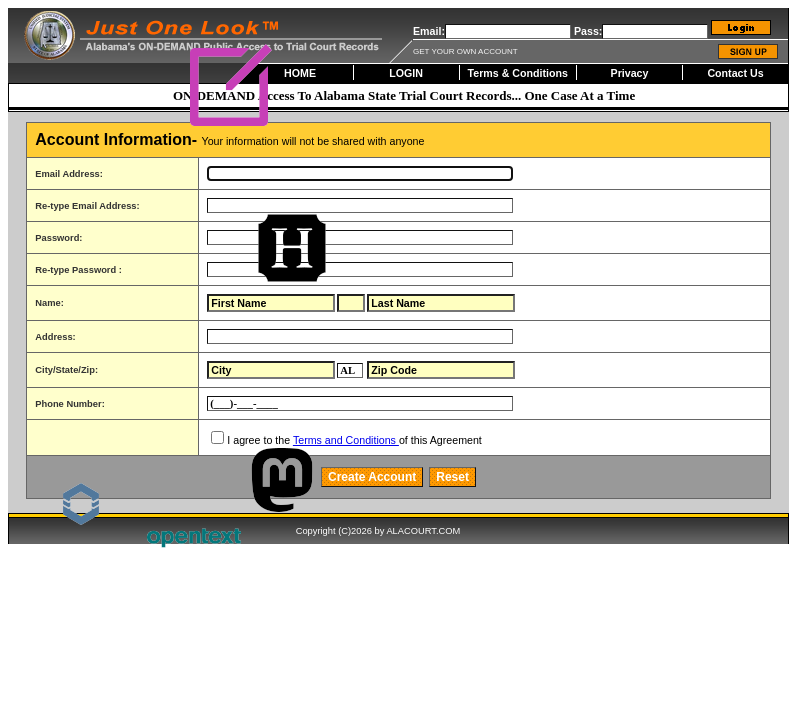 The image size is (789, 720). Describe the element at coordinates (292, 248) in the screenshot. I see `hire a helper logo` at that location.